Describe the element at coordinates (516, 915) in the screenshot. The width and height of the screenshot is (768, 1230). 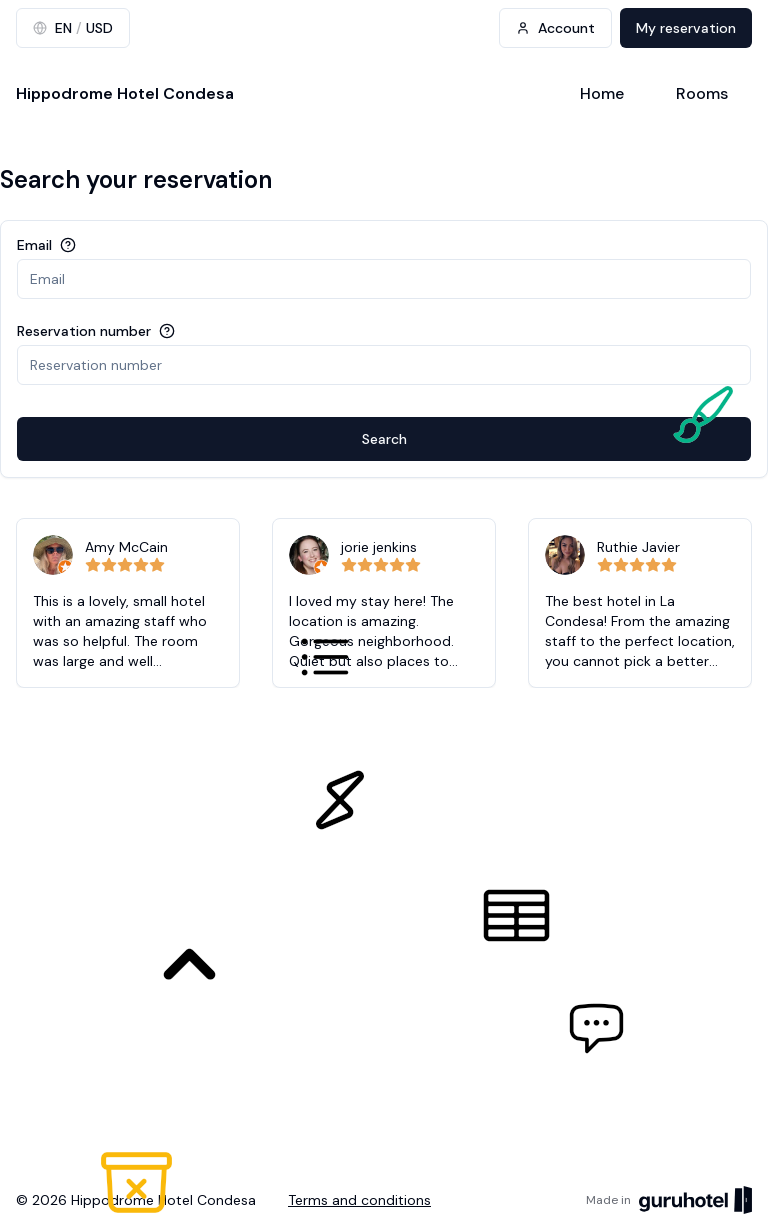
I see `view data in table format` at that location.